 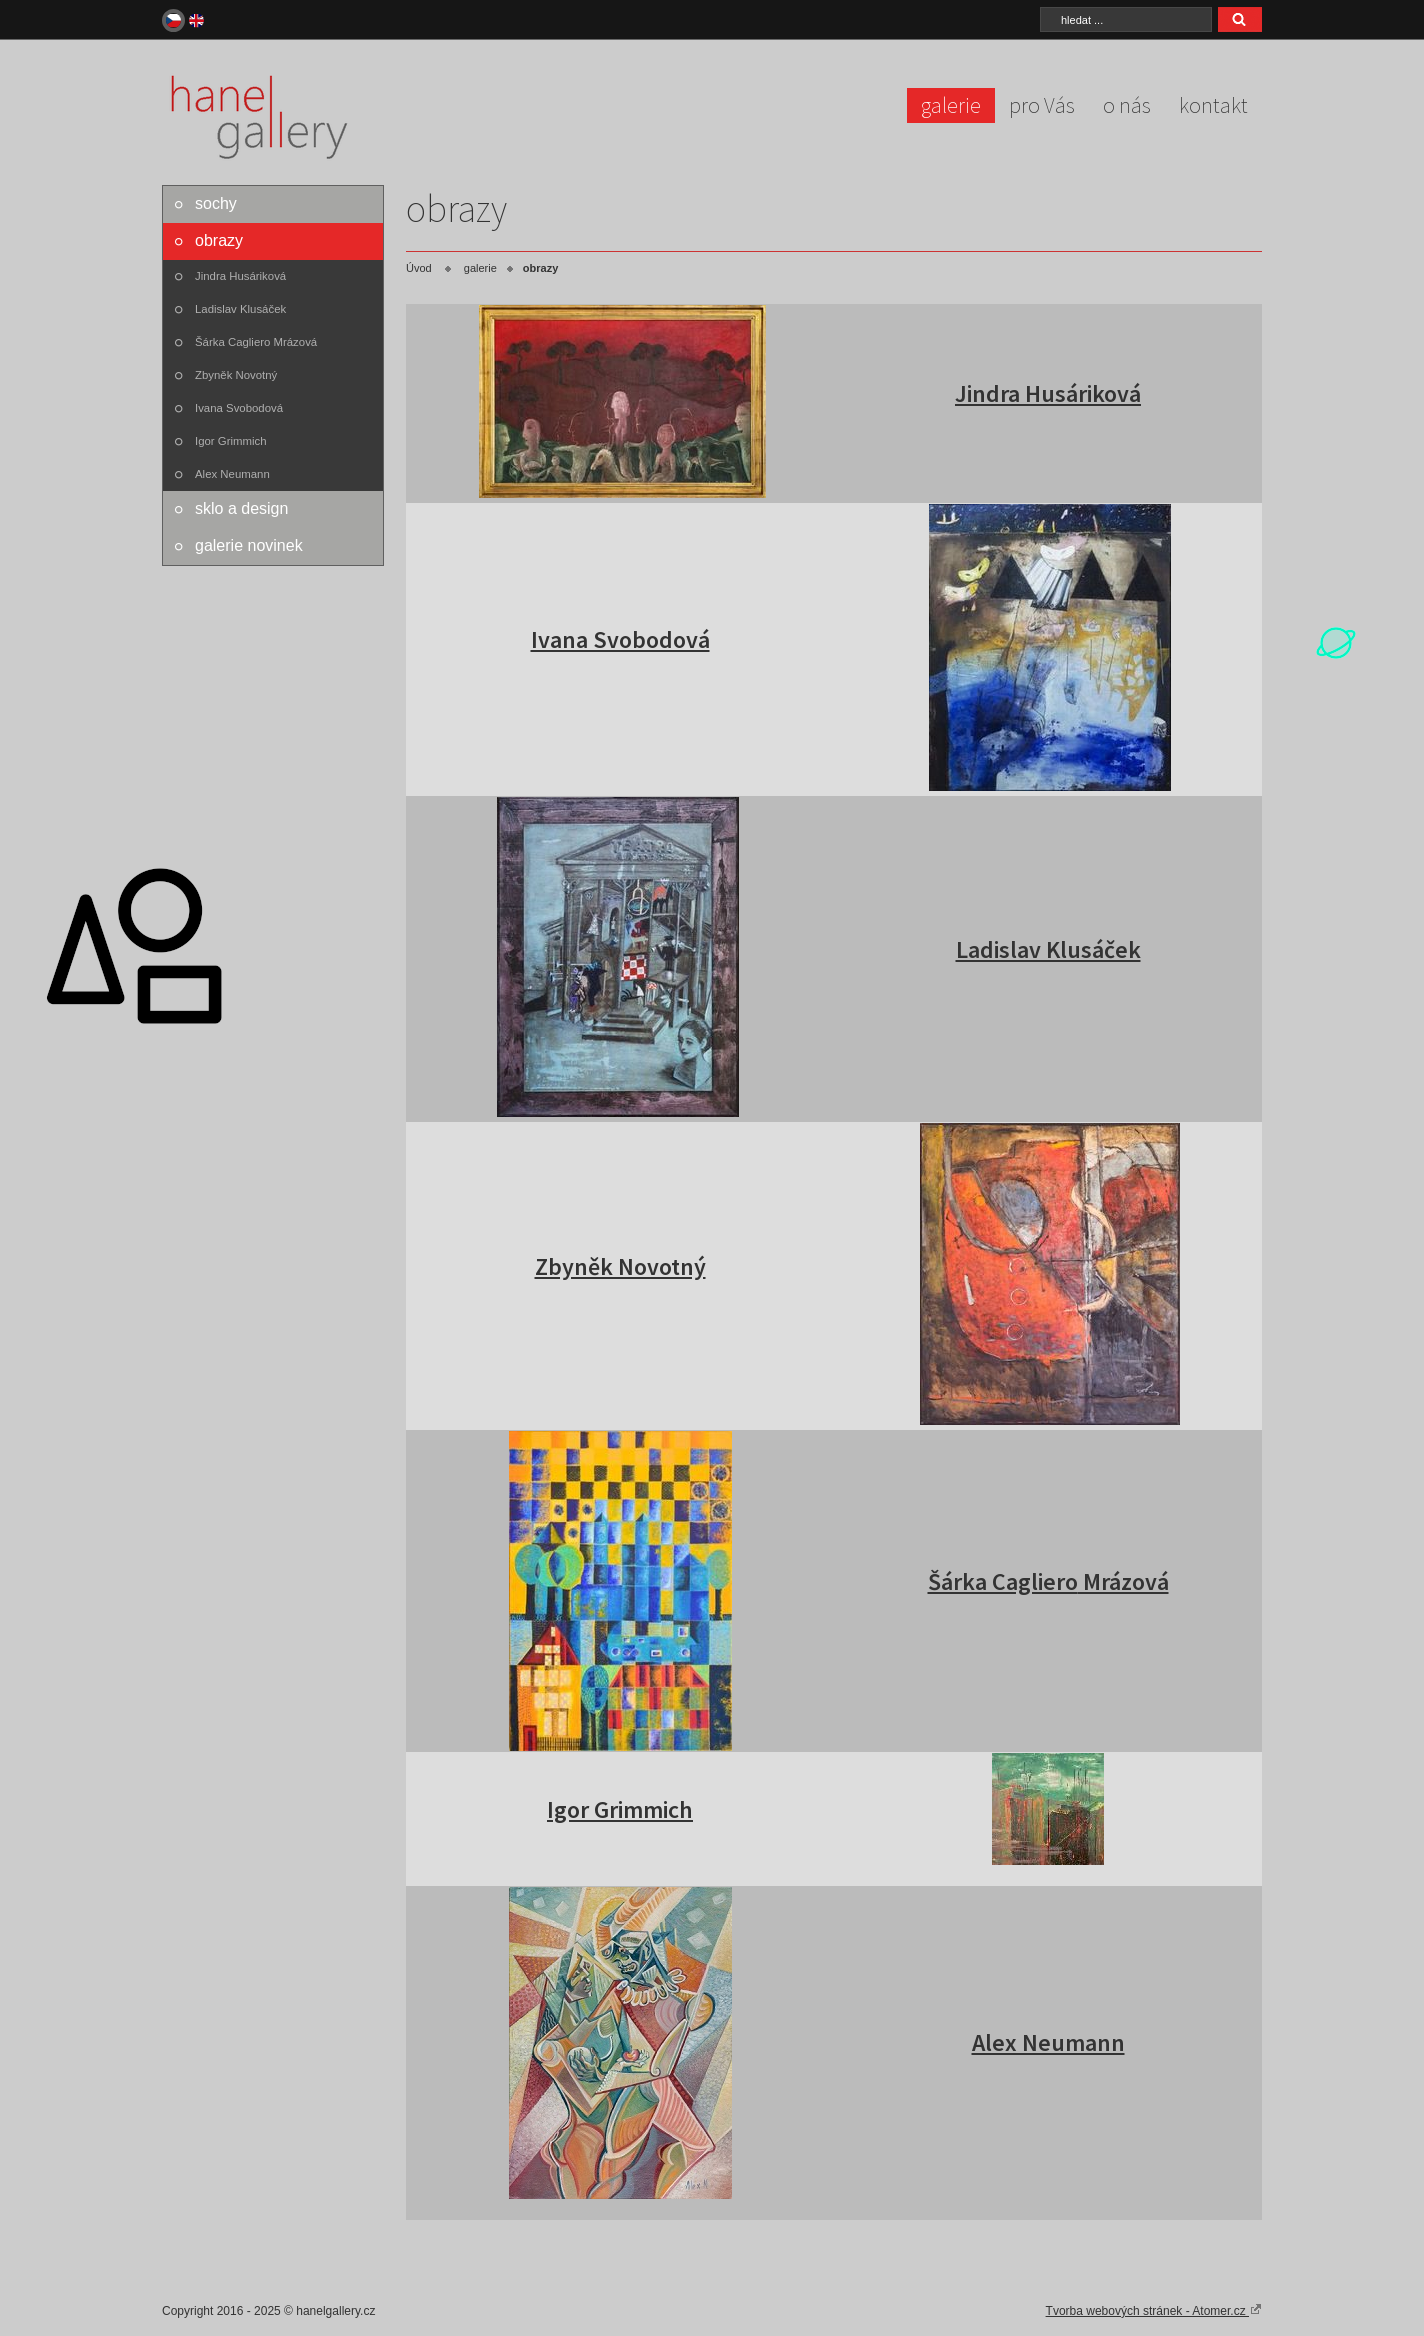 I want to click on access shape tools or drawing options, so click(x=137, y=952).